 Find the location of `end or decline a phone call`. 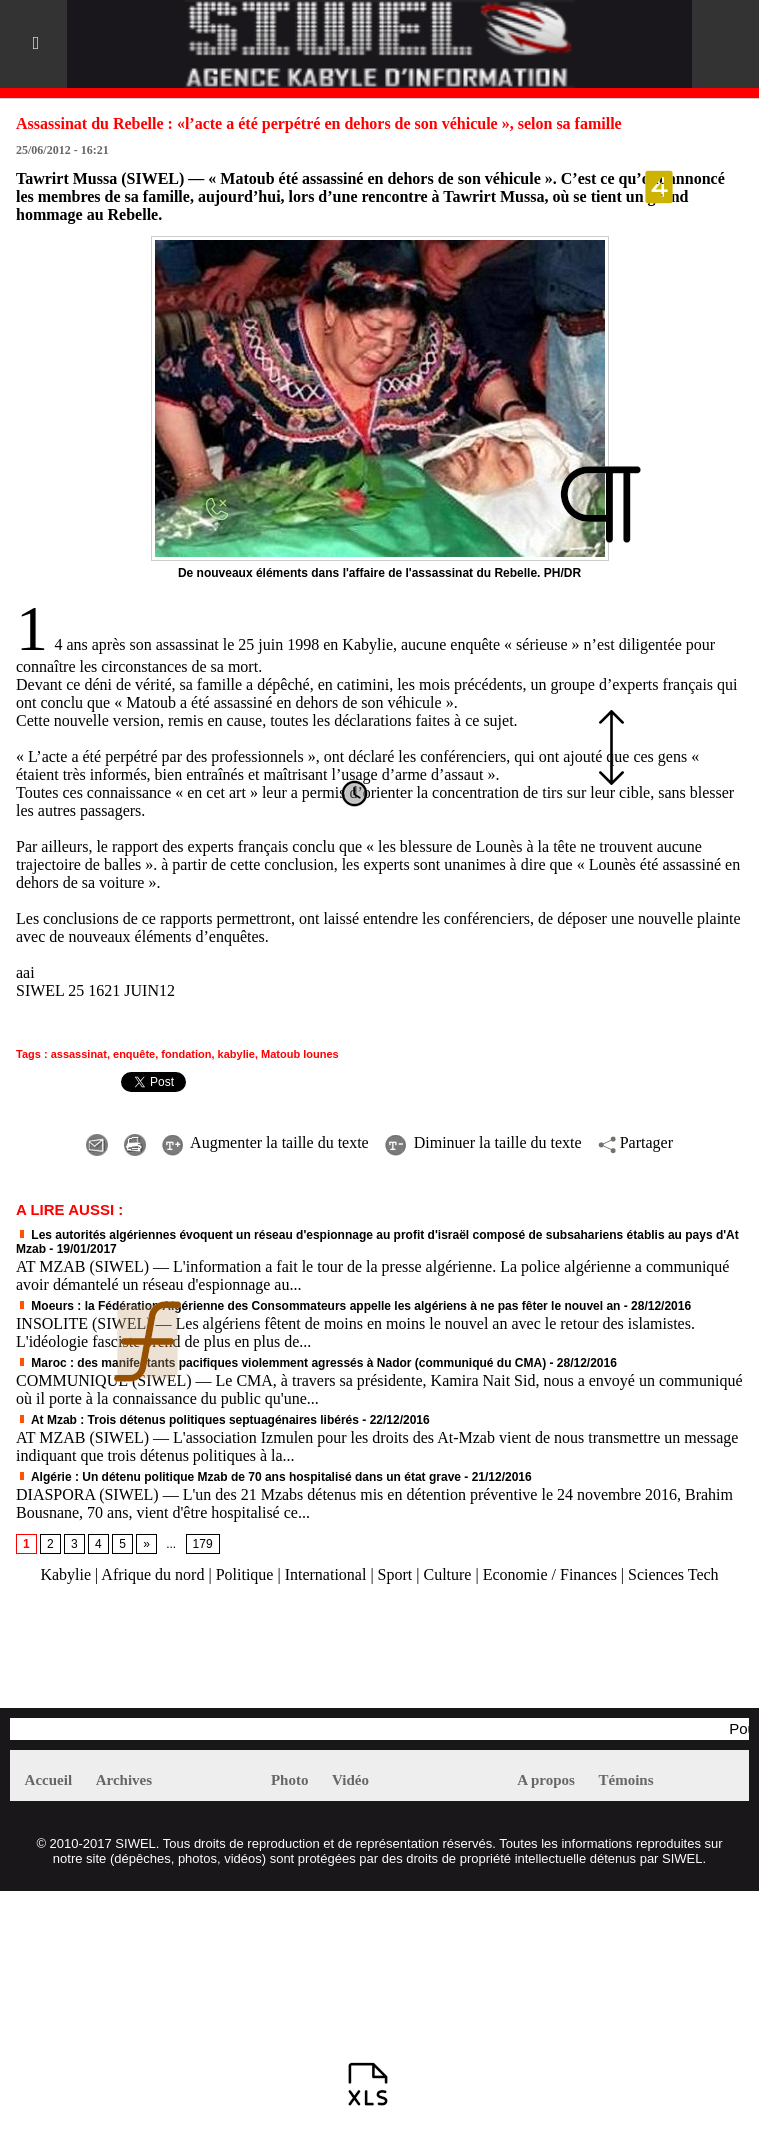

end or decline a phone call is located at coordinates (217, 508).